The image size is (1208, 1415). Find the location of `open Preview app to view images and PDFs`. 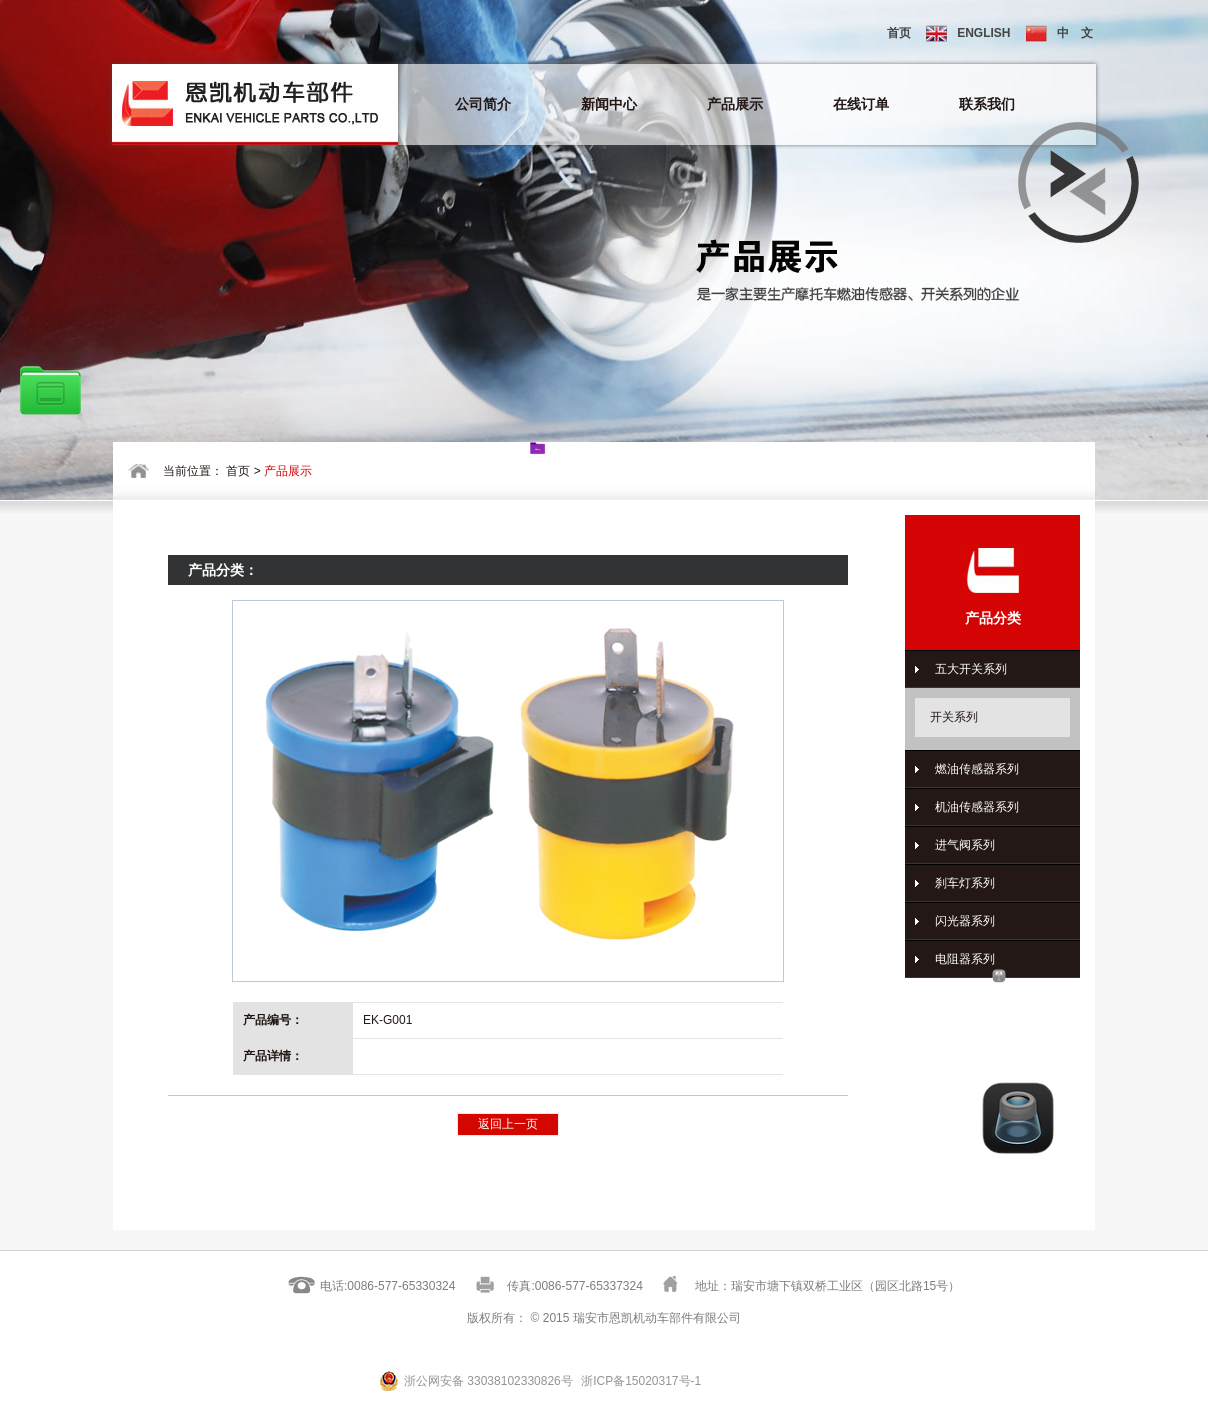

open Preview app to view images and PDFs is located at coordinates (1018, 1118).